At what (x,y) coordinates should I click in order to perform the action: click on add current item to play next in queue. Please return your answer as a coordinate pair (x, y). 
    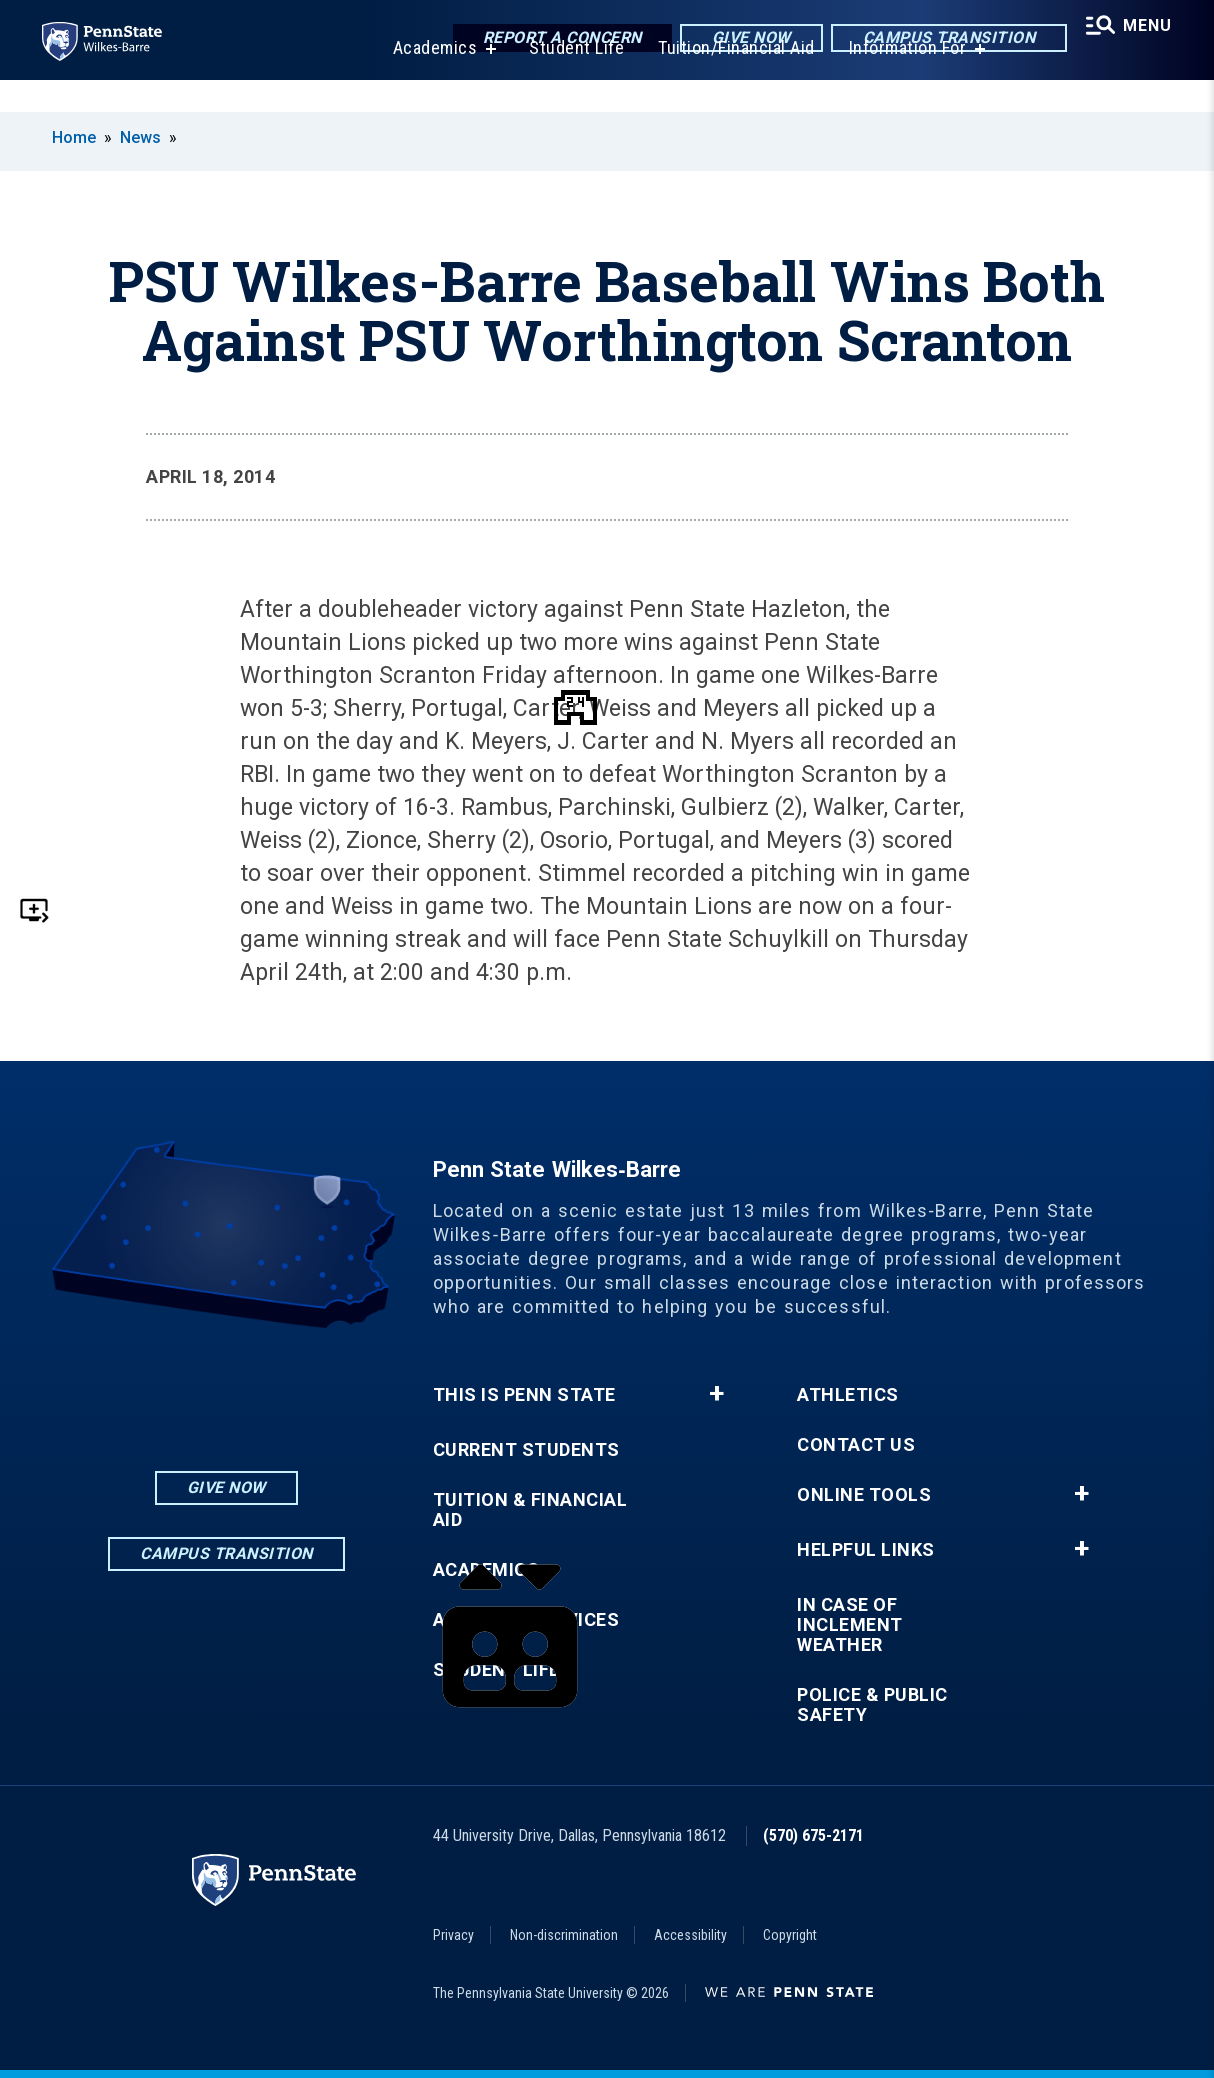
    Looking at the image, I should click on (34, 910).